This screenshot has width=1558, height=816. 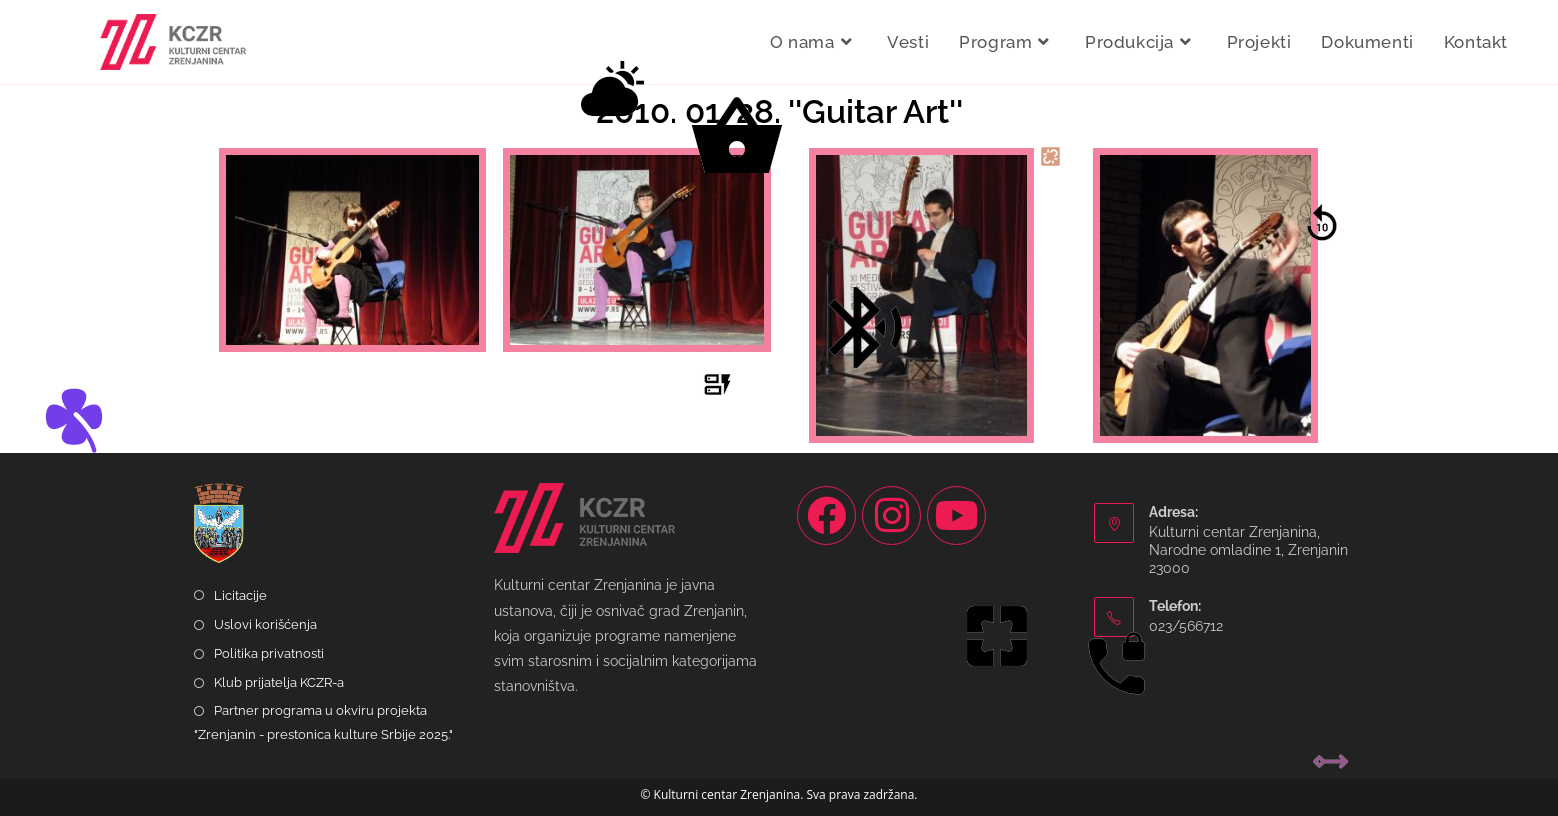 What do you see at coordinates (1330, 761) in the screenshot?
I see `navigate to the next step or section` at bounding box center [1330, 761].